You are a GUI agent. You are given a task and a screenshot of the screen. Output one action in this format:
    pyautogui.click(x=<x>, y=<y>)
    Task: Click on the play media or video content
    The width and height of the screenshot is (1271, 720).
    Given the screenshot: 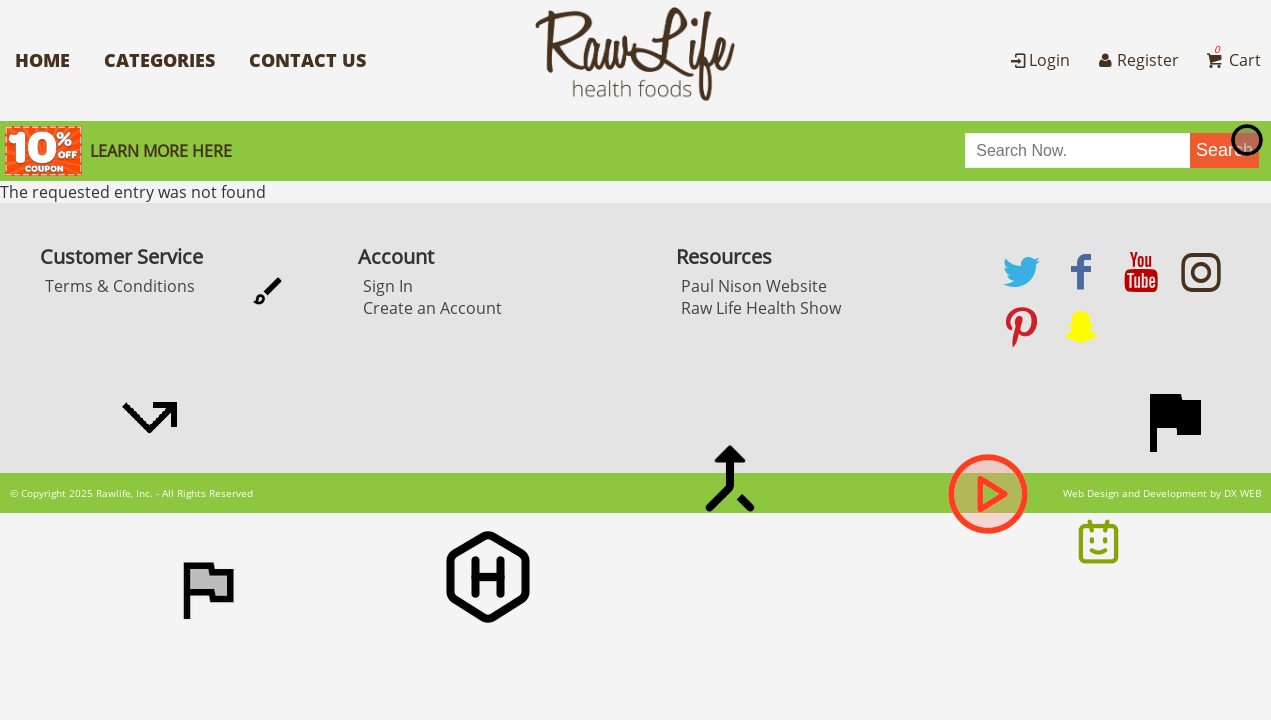 What is the action you would take?
    pyautogui.click(x=988, y=494)
    